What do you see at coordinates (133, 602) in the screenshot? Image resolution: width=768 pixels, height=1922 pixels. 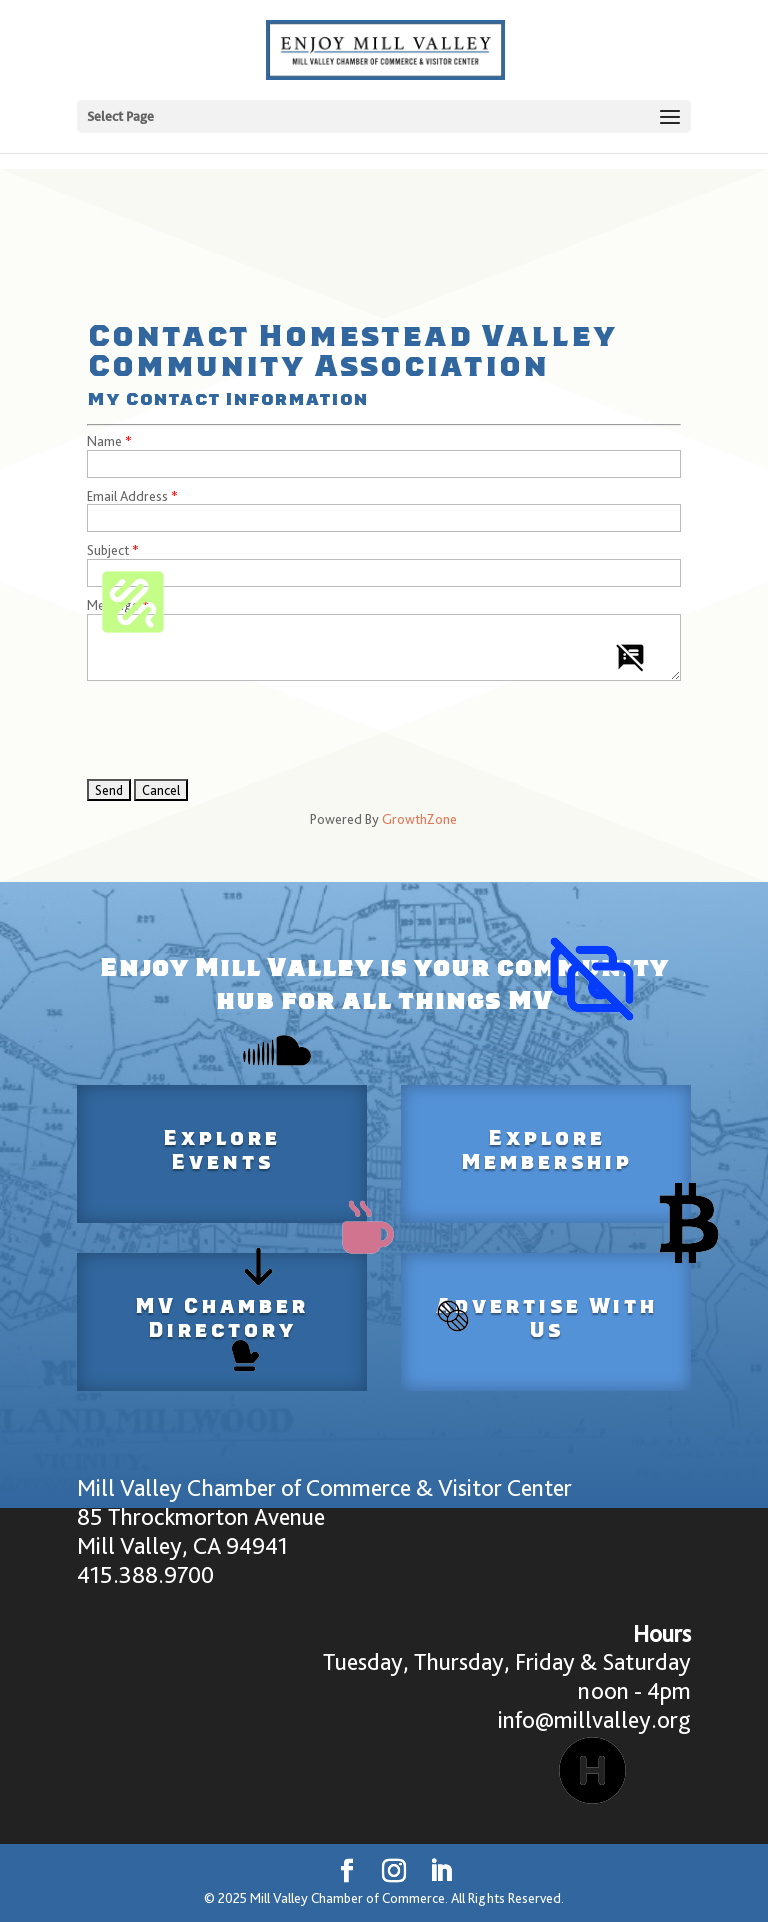 I see `access freehand drawing or annotation tools` at bounding box center [133, 602].